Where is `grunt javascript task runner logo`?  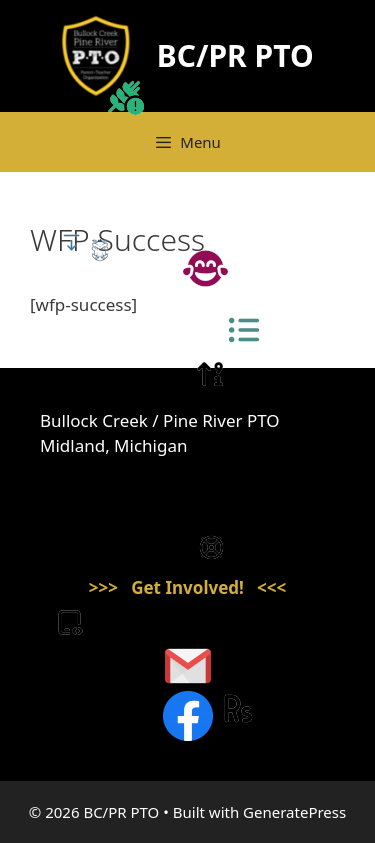 grunt javascript task runner logo is located at coordinates (100, 250).